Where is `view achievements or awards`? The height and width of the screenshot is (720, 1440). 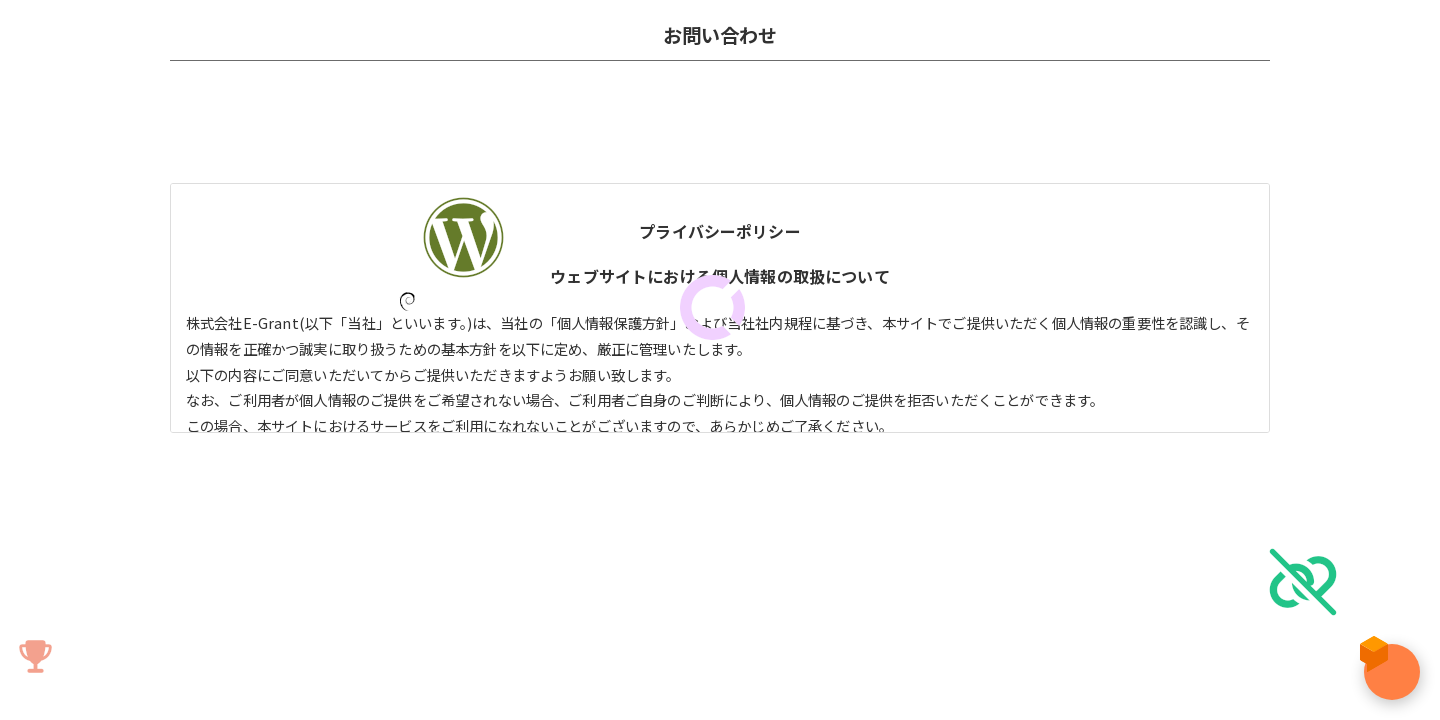 view achievements or awards is located at coordinates (35, 656).